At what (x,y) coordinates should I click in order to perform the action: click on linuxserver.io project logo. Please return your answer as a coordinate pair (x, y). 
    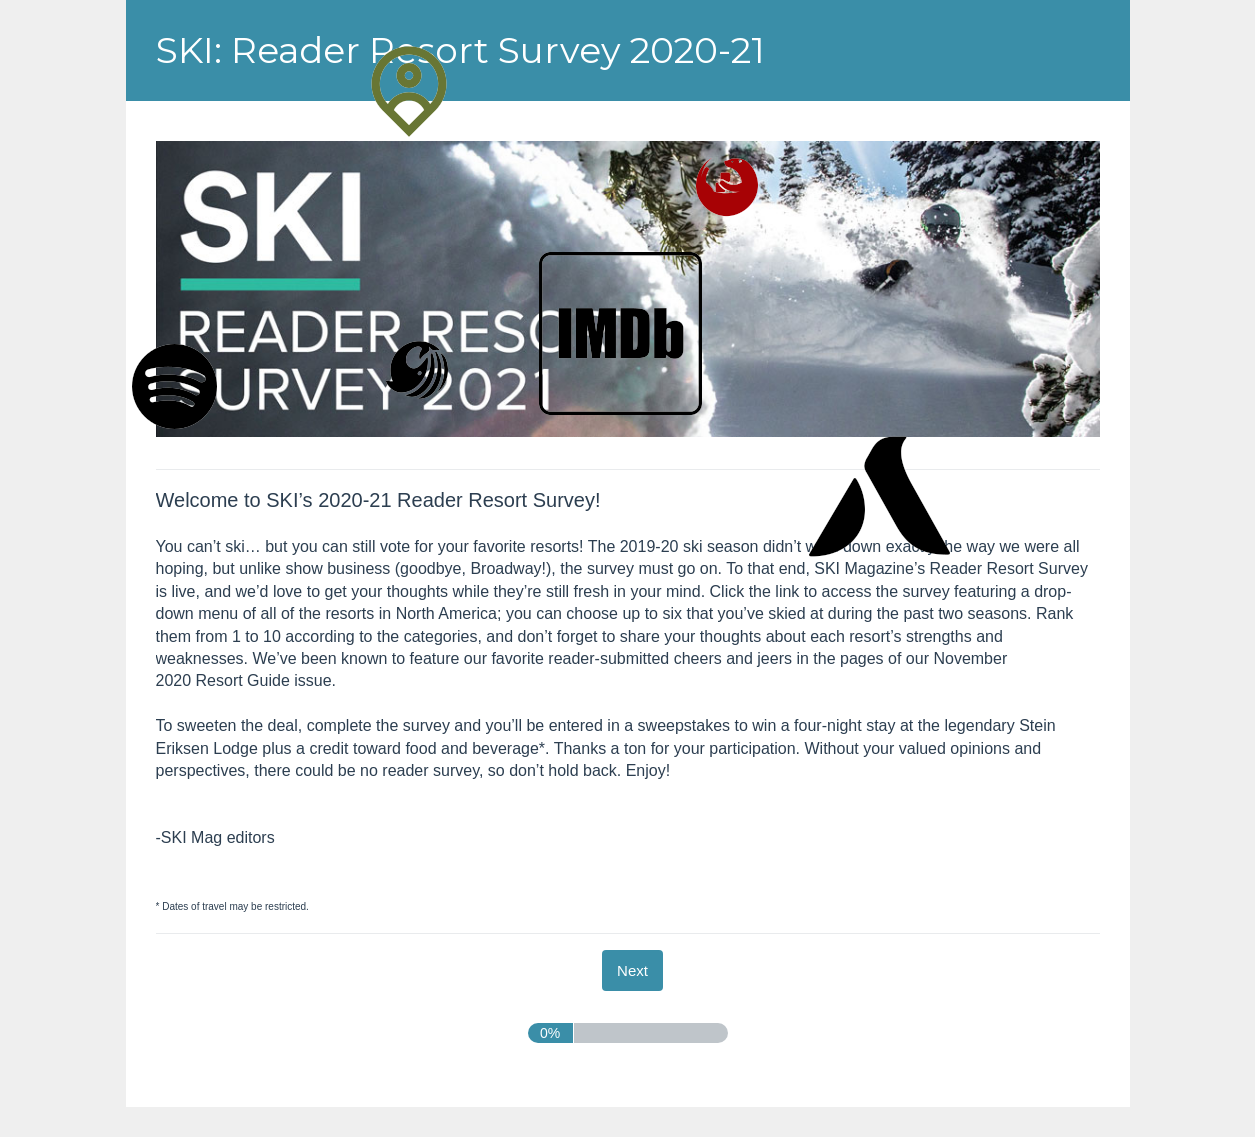
    Looking at the image, I should click on (727, 187).